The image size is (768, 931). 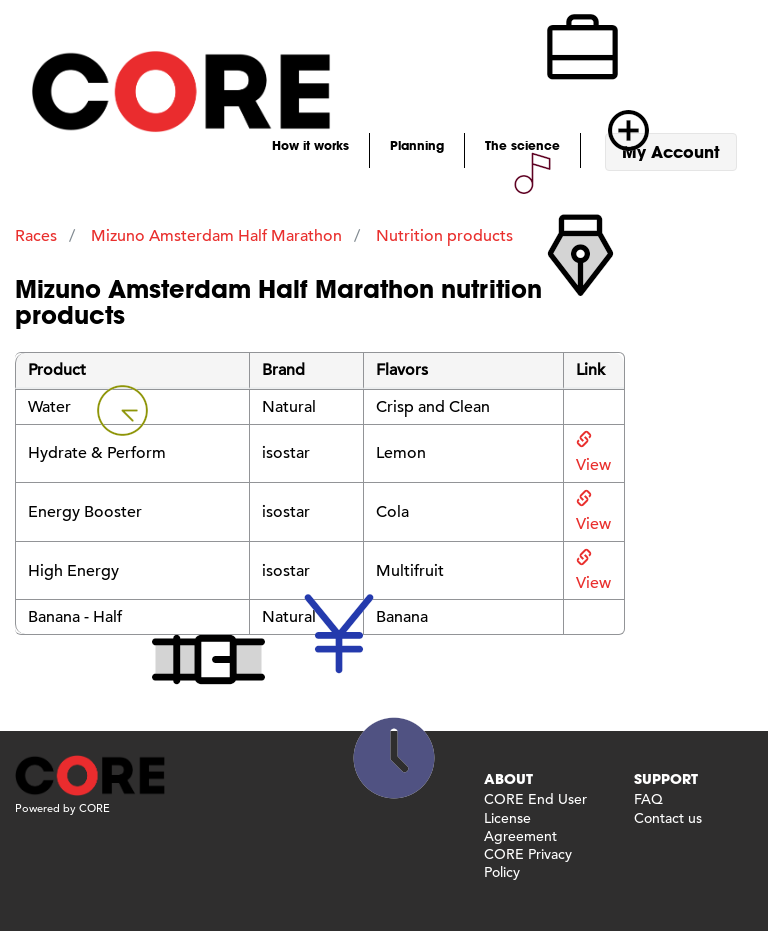 I want to click on access clothing or accessory settings, so click(x=208, y=659).